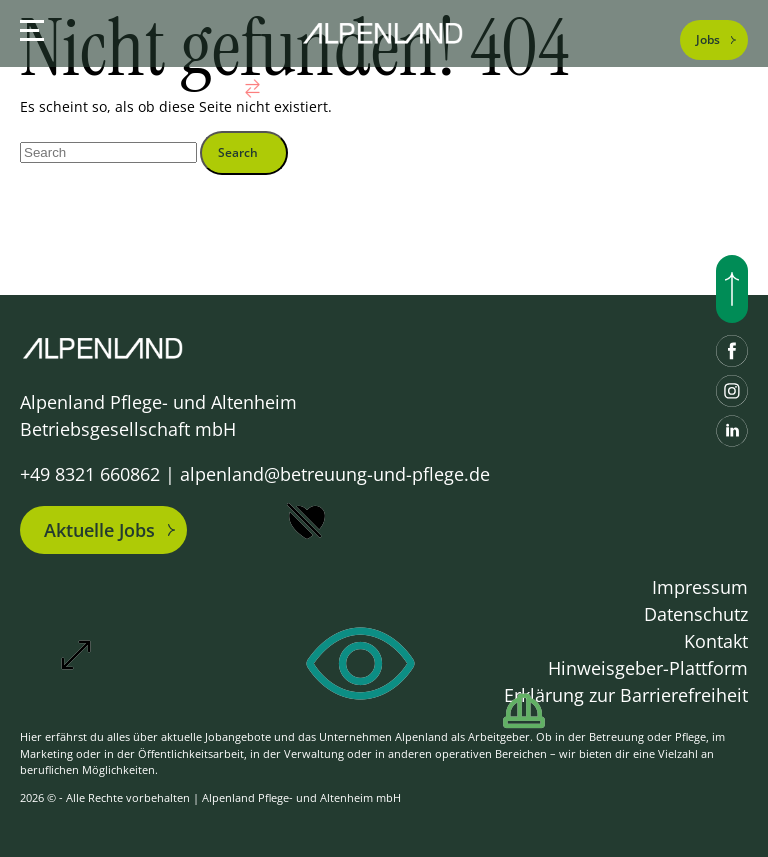 Image resolution: width=768 pixels, height=857 pixels. Describe the element at coordinates (252, 88) in the screenshot. I see `swap or exchange items` at that location.